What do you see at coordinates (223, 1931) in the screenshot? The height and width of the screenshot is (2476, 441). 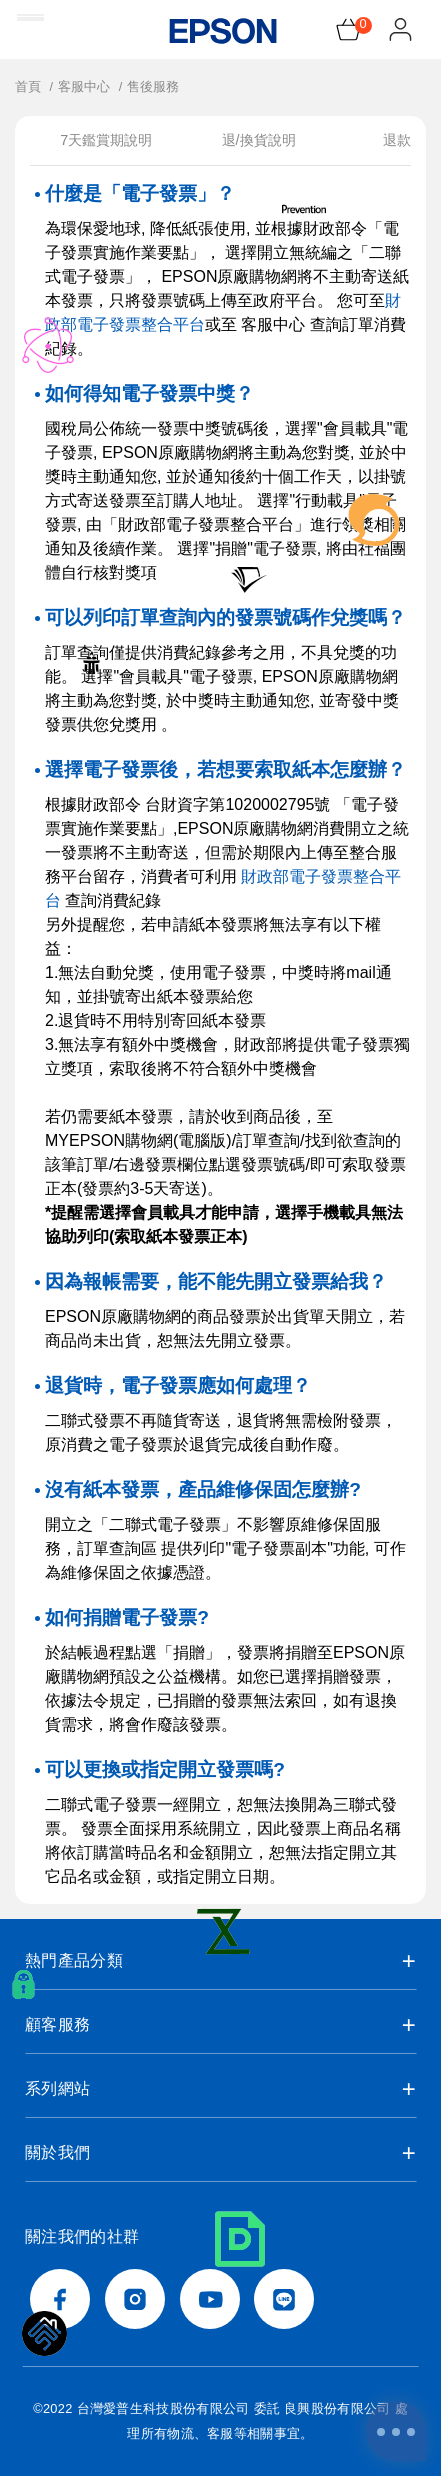 I see `tuxedo computers brand logo` at bounding box center [223, 1931].